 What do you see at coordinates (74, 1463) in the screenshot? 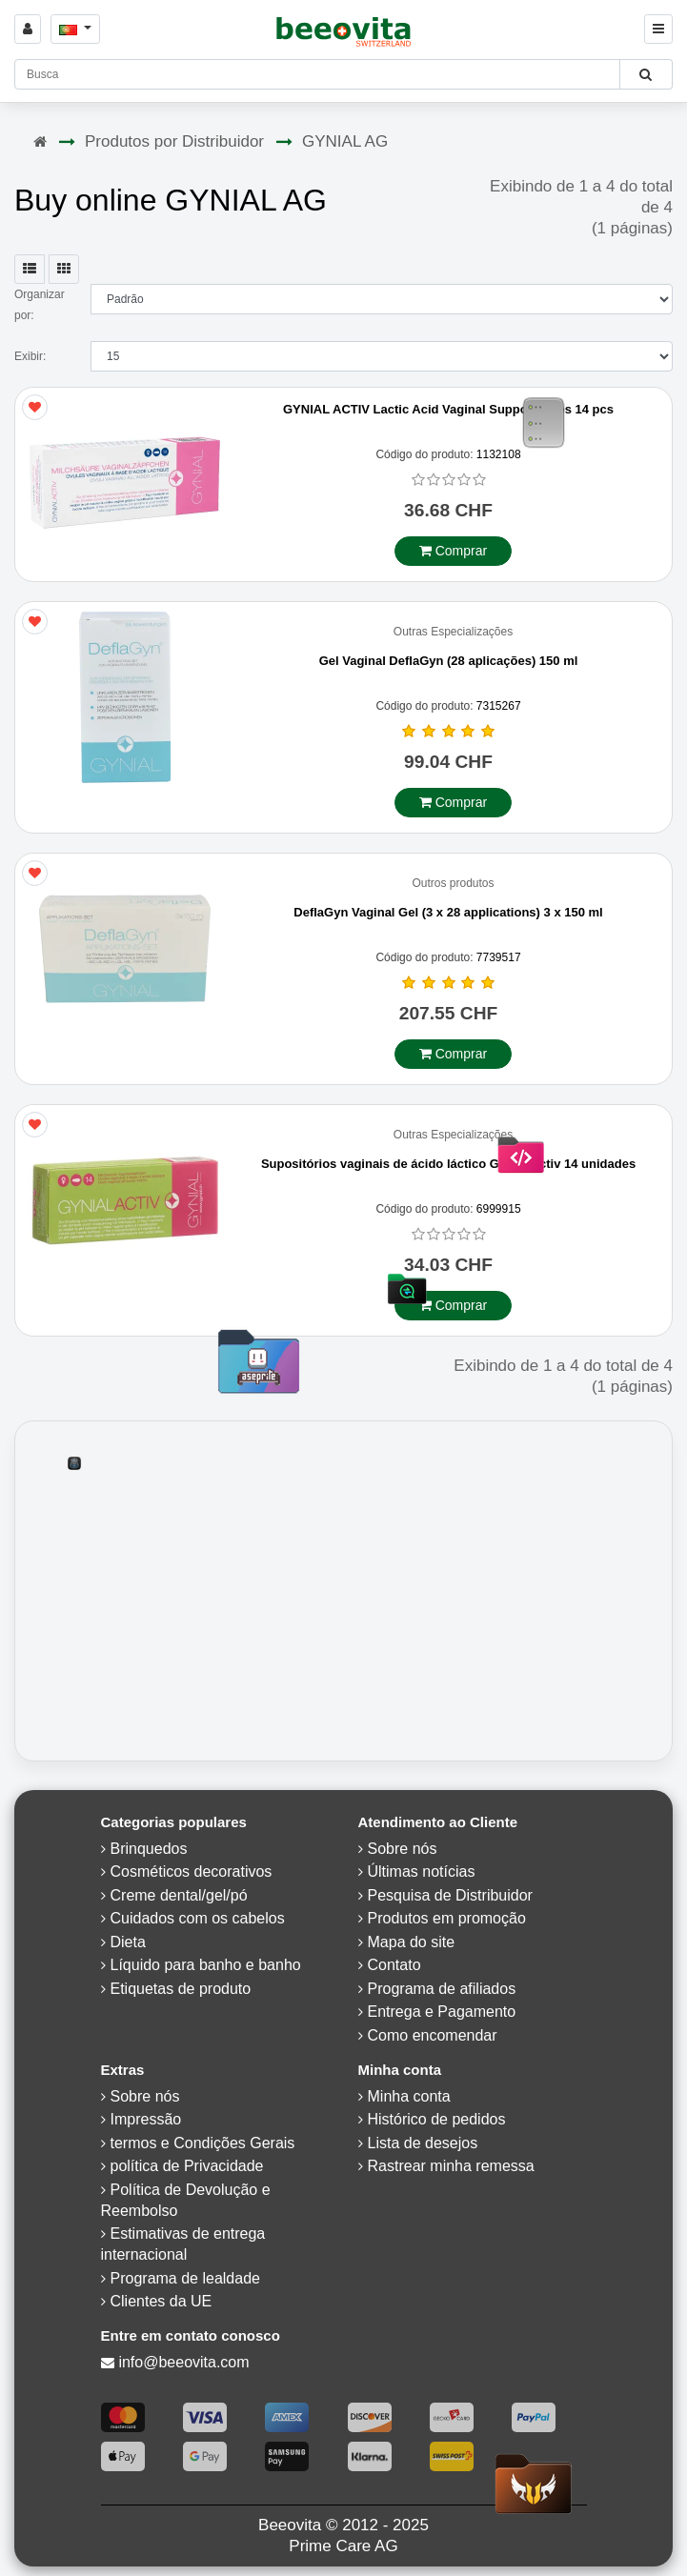
I see `open Preview app to view images and PDFs` at bounding box center [74, 1463].